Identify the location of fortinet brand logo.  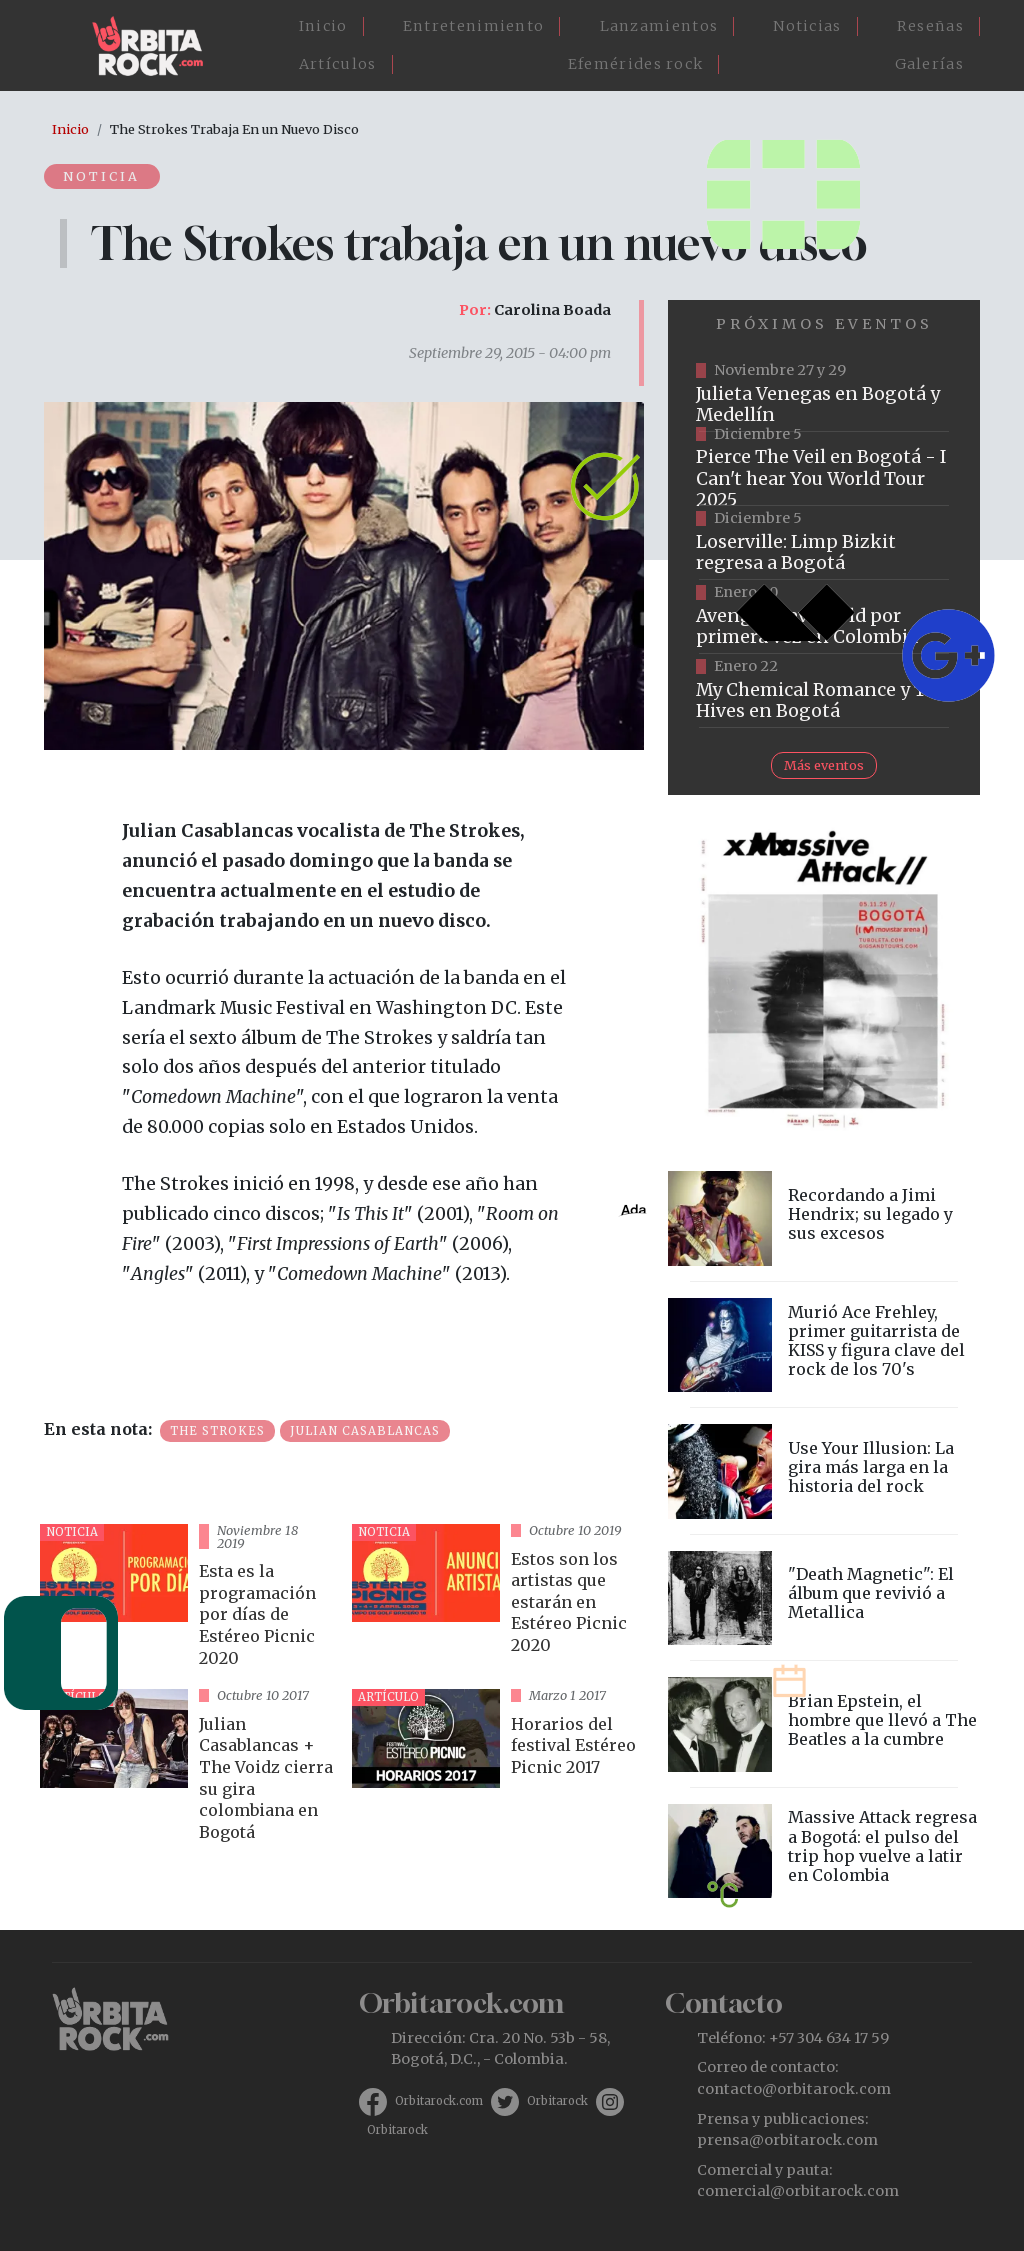
(783, 194).